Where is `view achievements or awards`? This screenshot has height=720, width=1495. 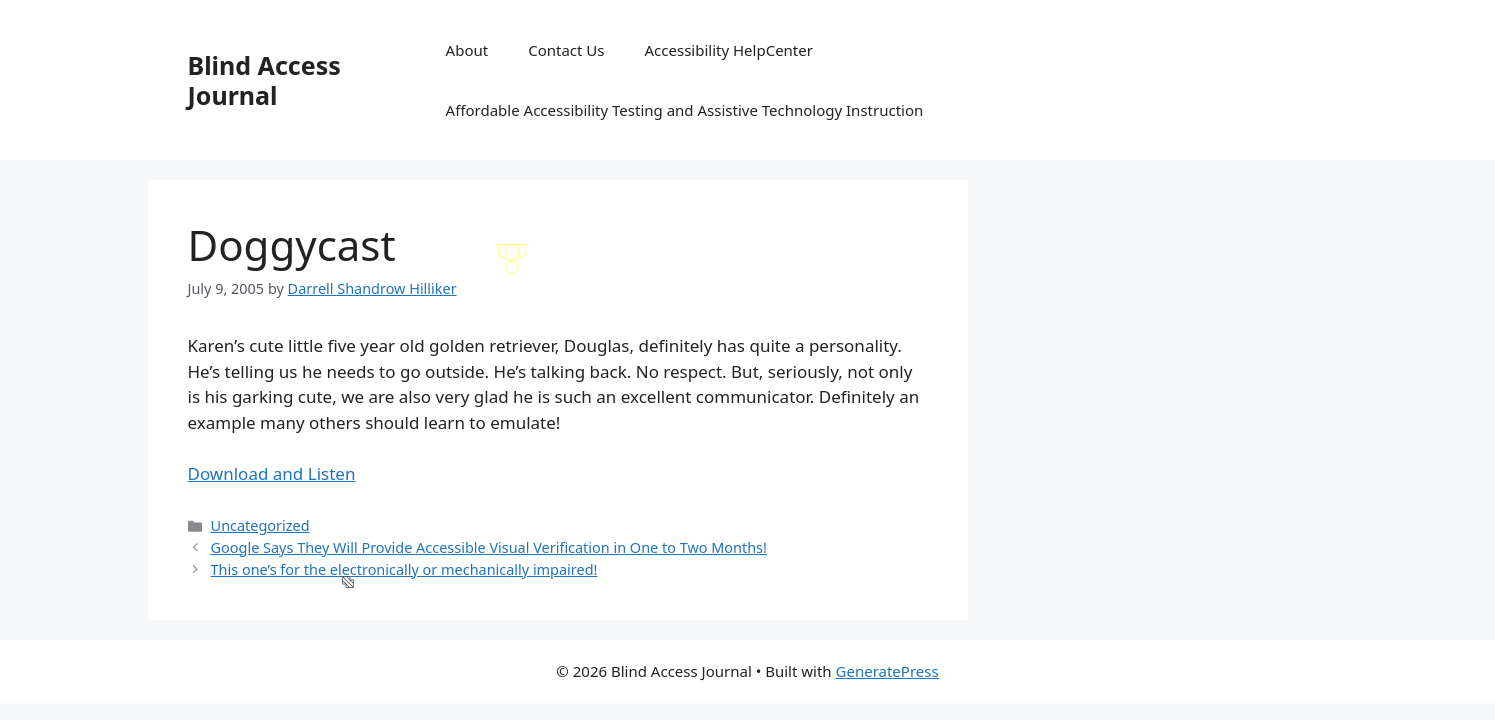 view achievements or awards is located at coordinates (512, 257).